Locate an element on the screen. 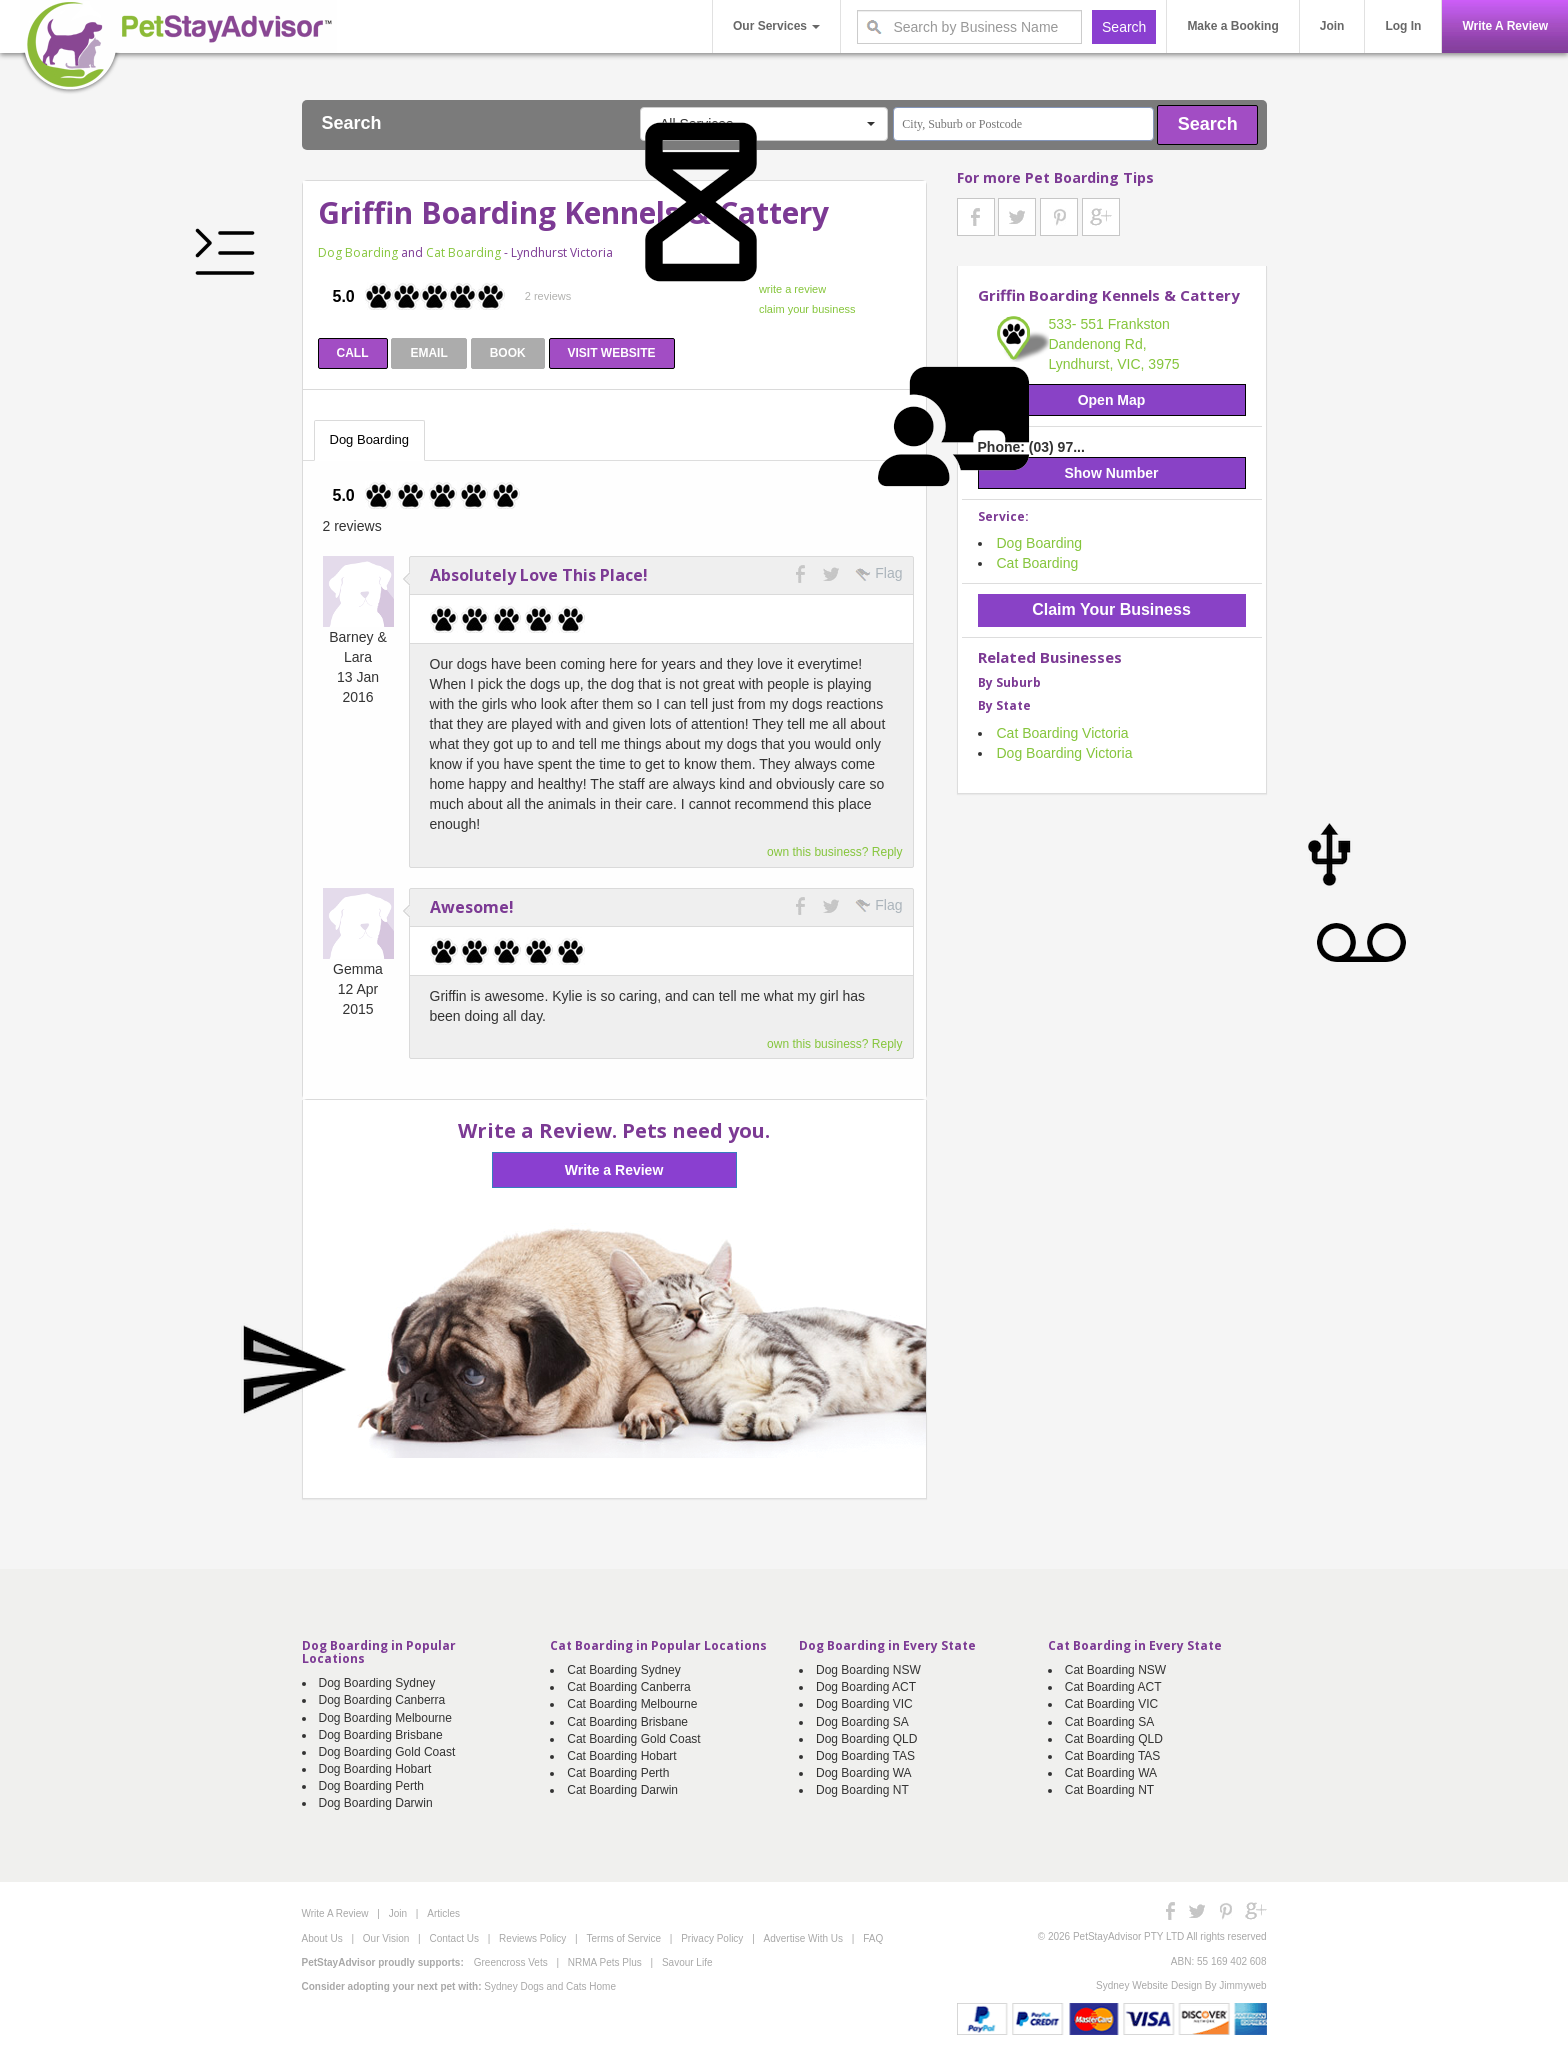 The height and width of the screenshot is (2055, 1568). indicates a timer or countdown just started is located at coordinates (701, 202).